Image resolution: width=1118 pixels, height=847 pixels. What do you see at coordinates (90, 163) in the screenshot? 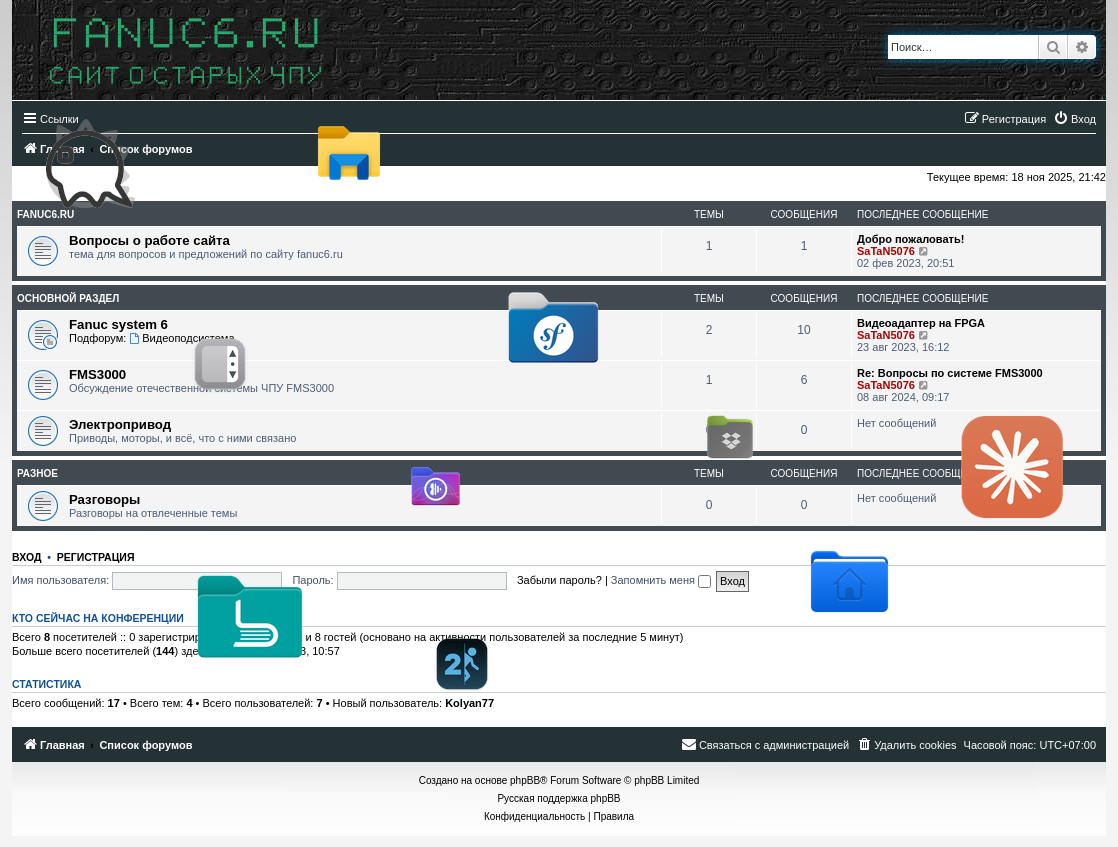
I see `open dino messaging app` at bounding box center [90, 163].